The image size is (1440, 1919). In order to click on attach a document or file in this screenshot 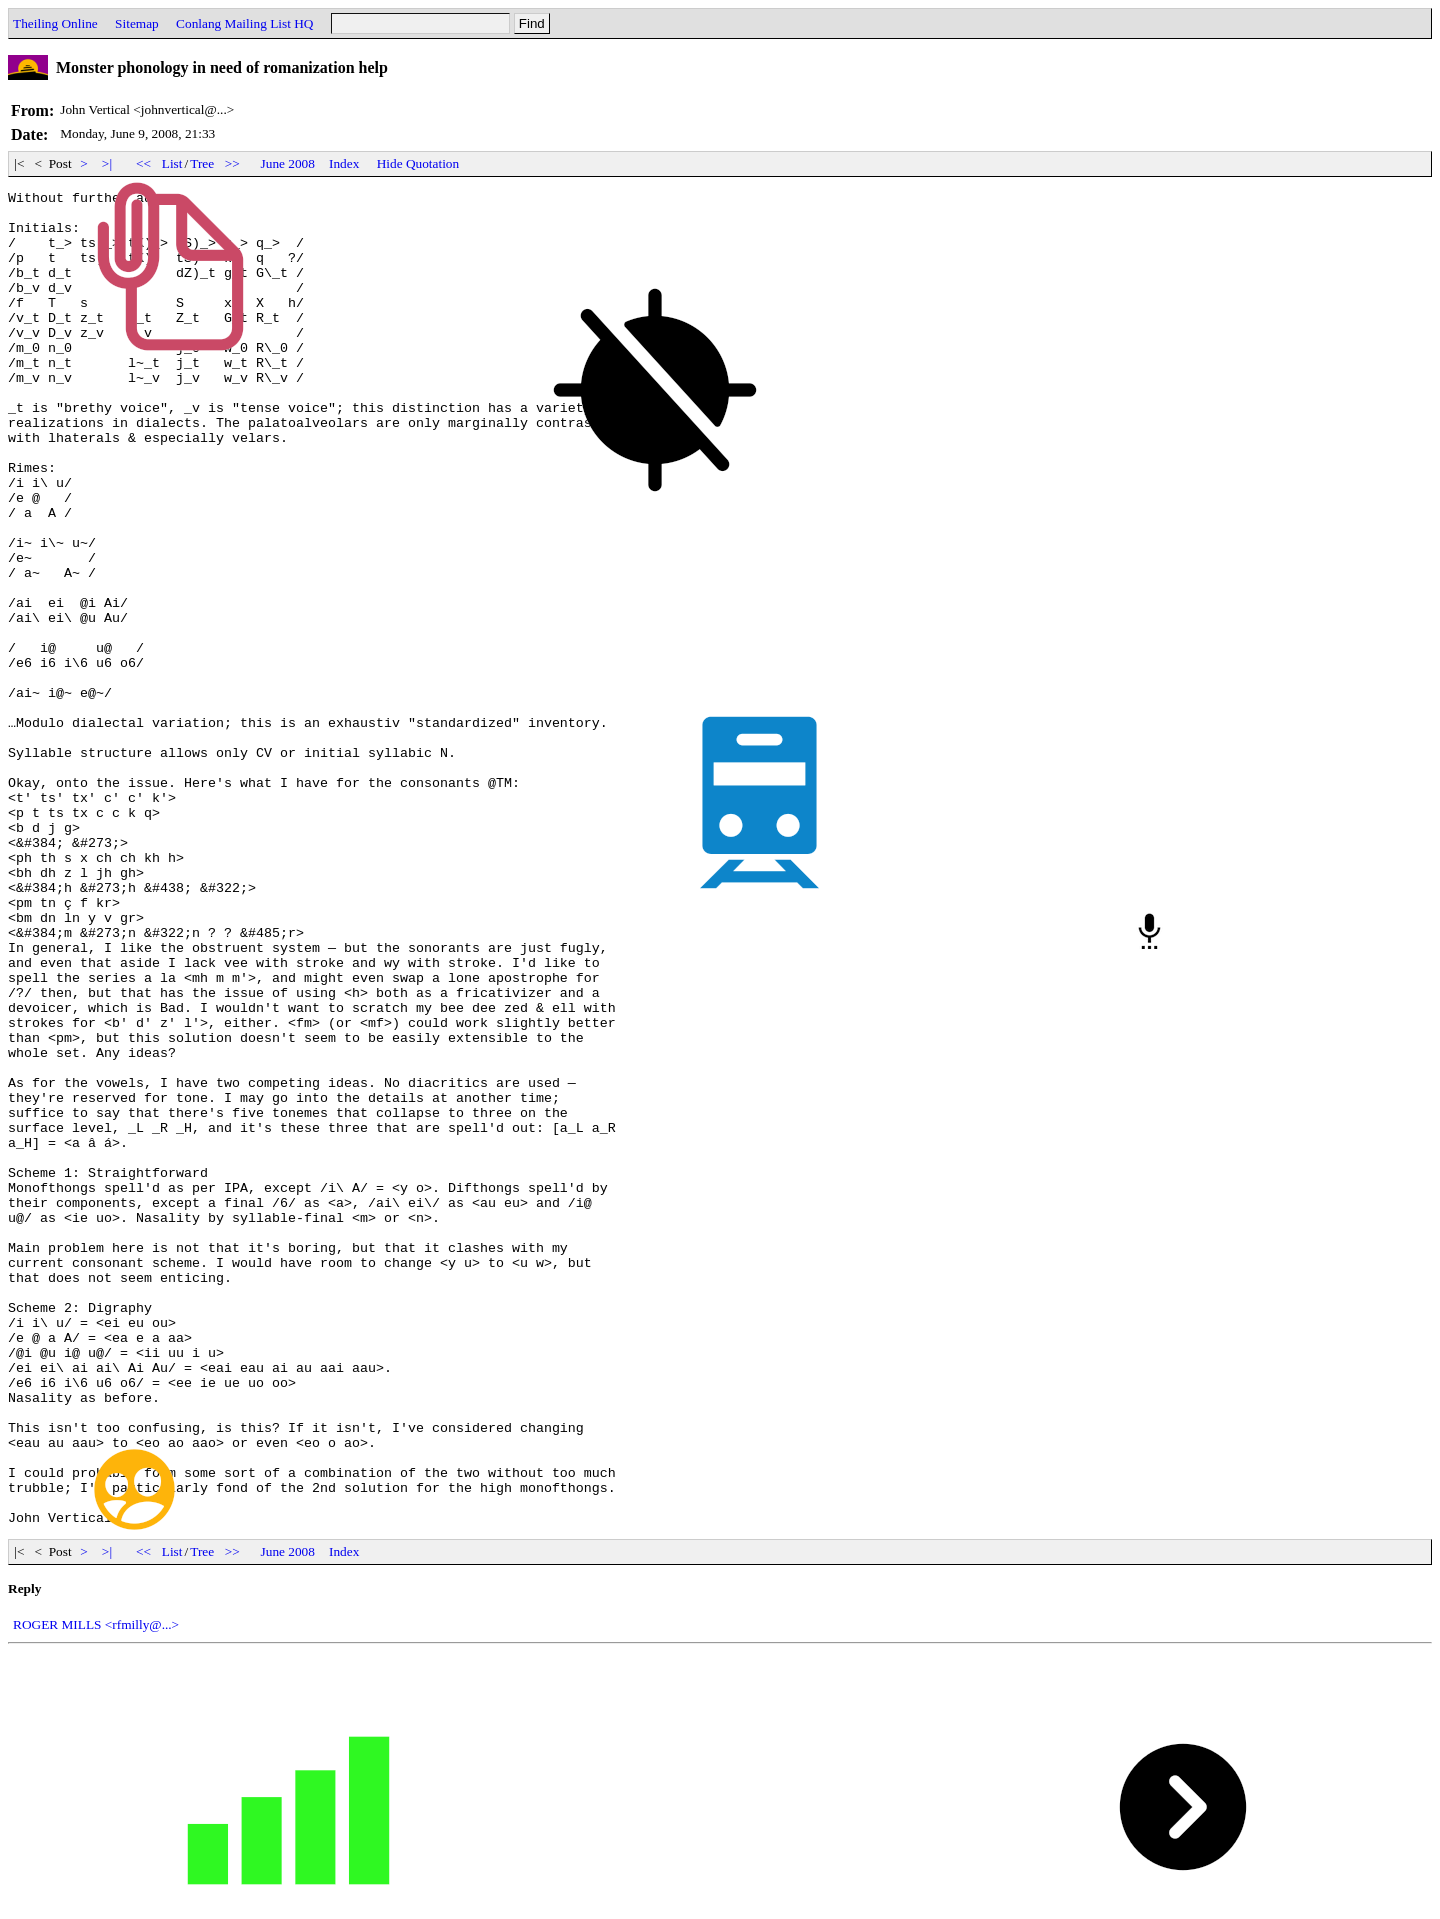, I will do `click(170, 266)`.